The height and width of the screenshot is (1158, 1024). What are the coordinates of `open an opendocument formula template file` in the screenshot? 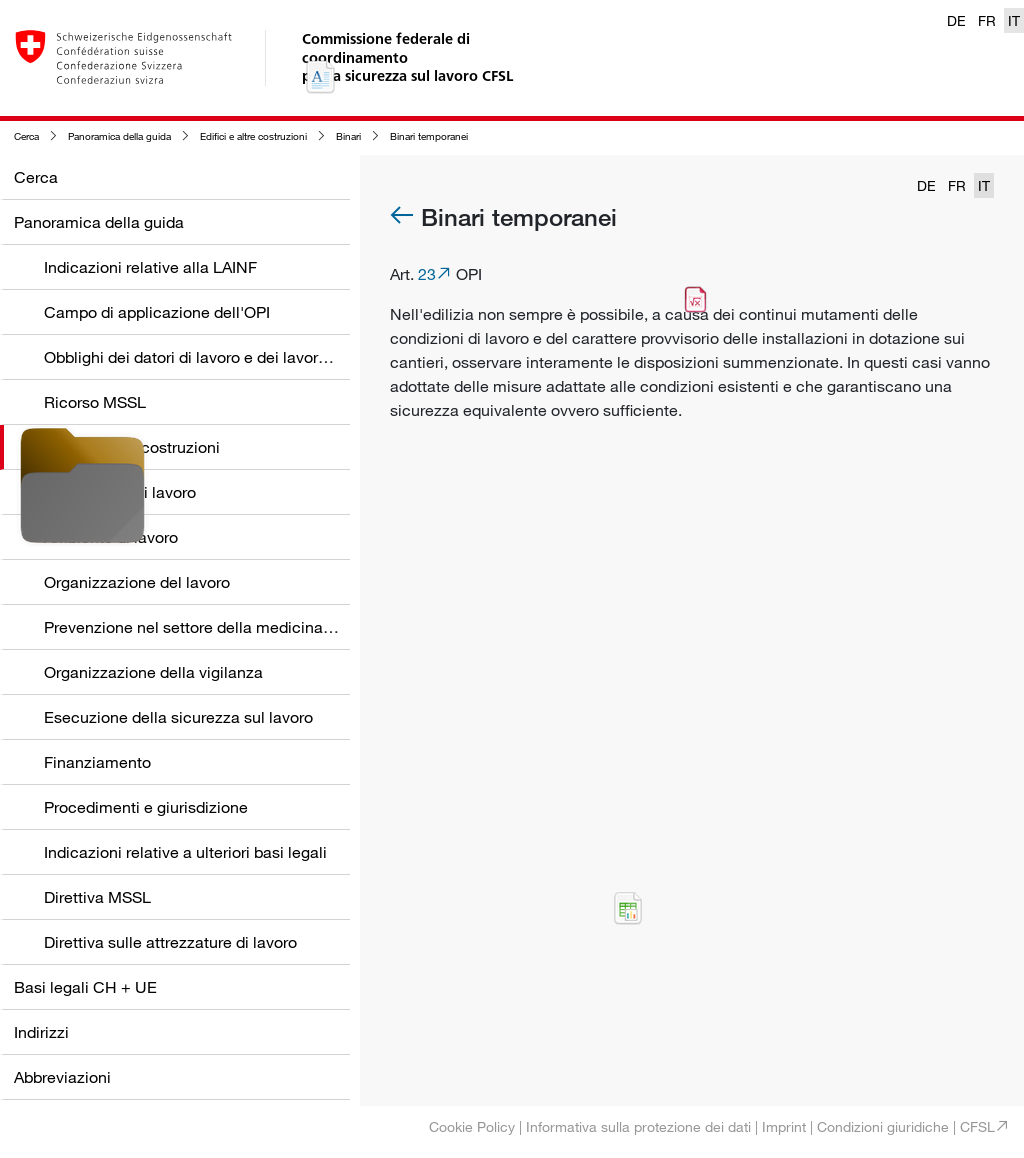 It's located at (695, 299).